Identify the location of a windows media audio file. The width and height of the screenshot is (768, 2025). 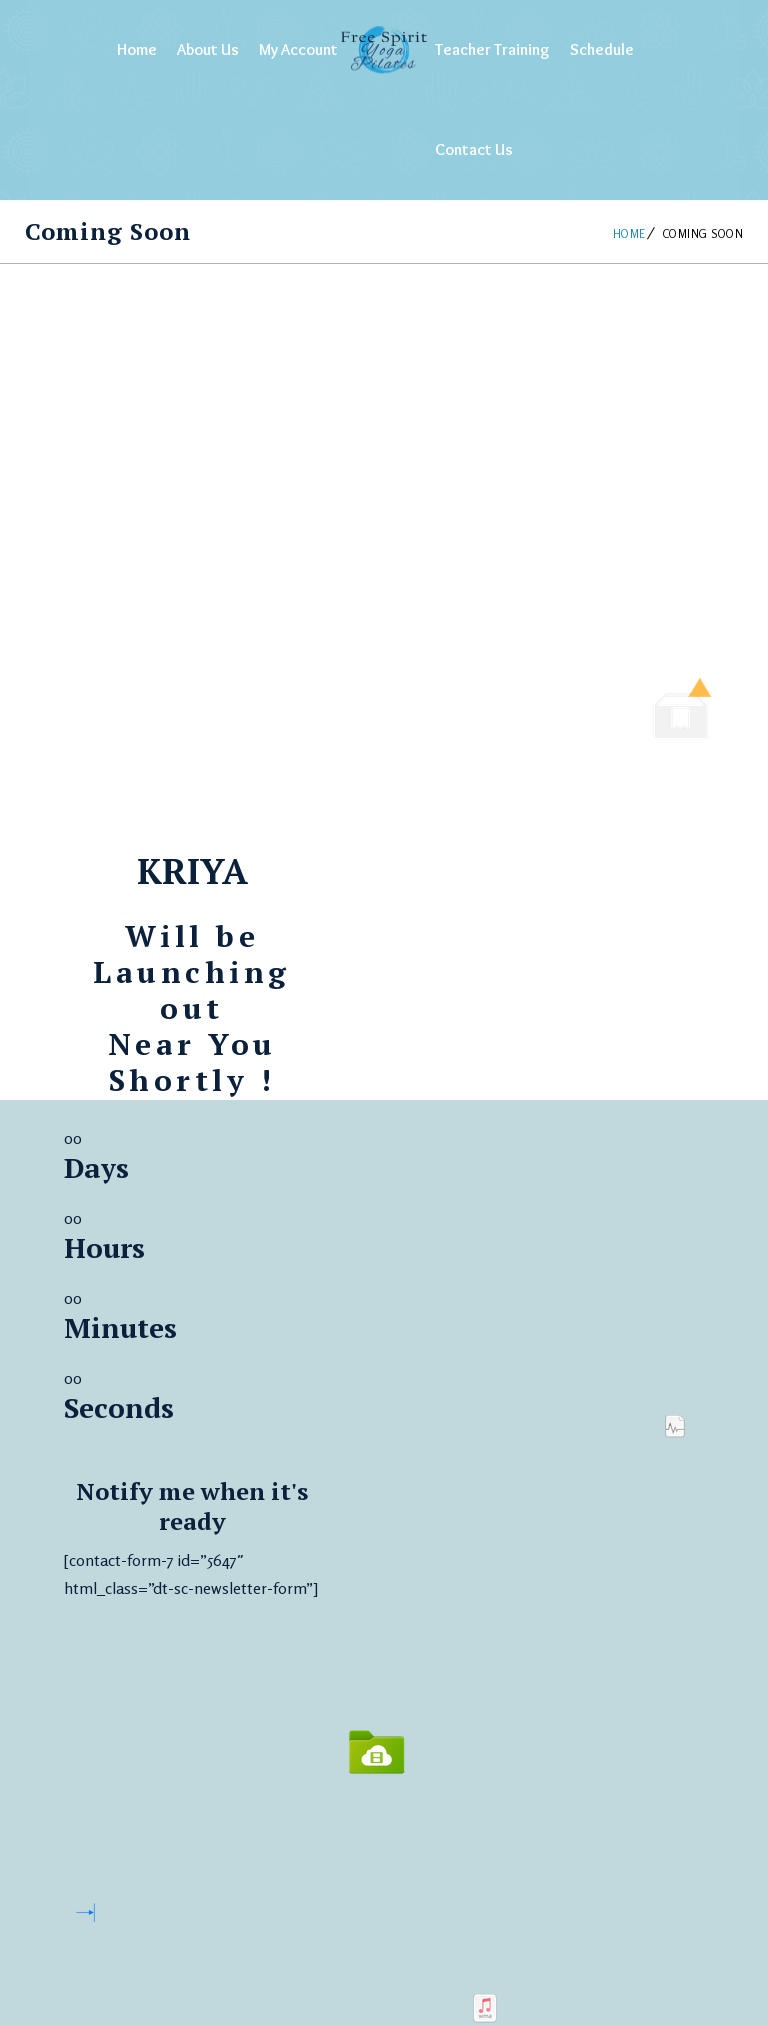
(485, 2008).